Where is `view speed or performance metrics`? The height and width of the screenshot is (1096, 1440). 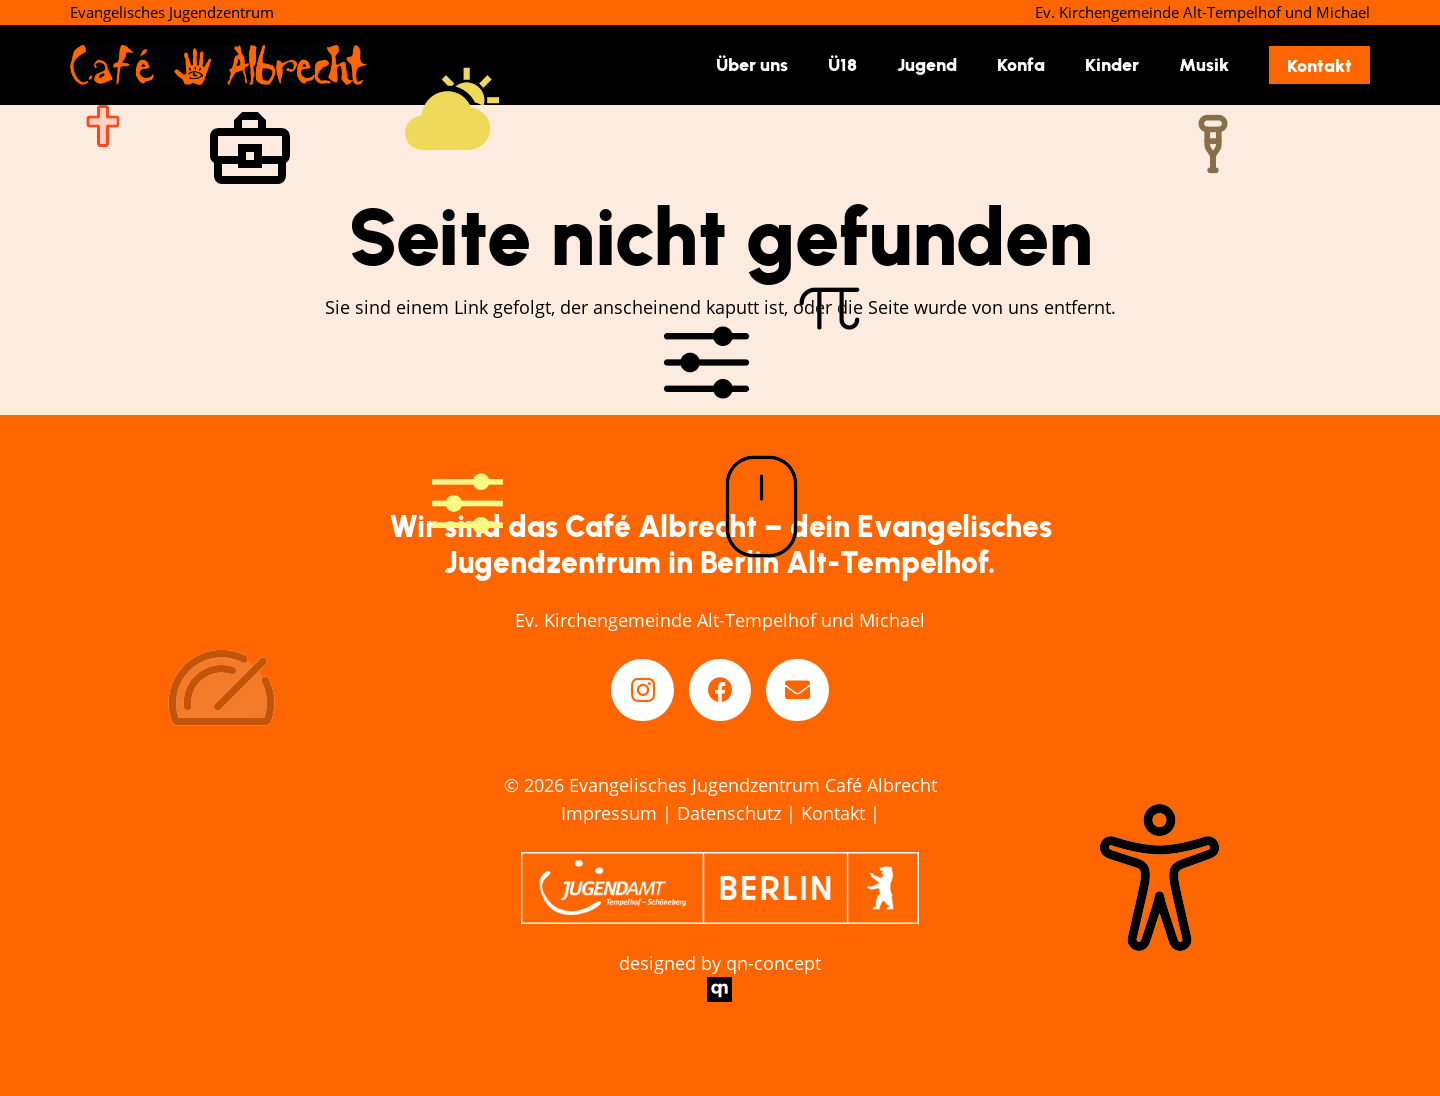 view speed or performance metrics is located at coordinates (221, 691).